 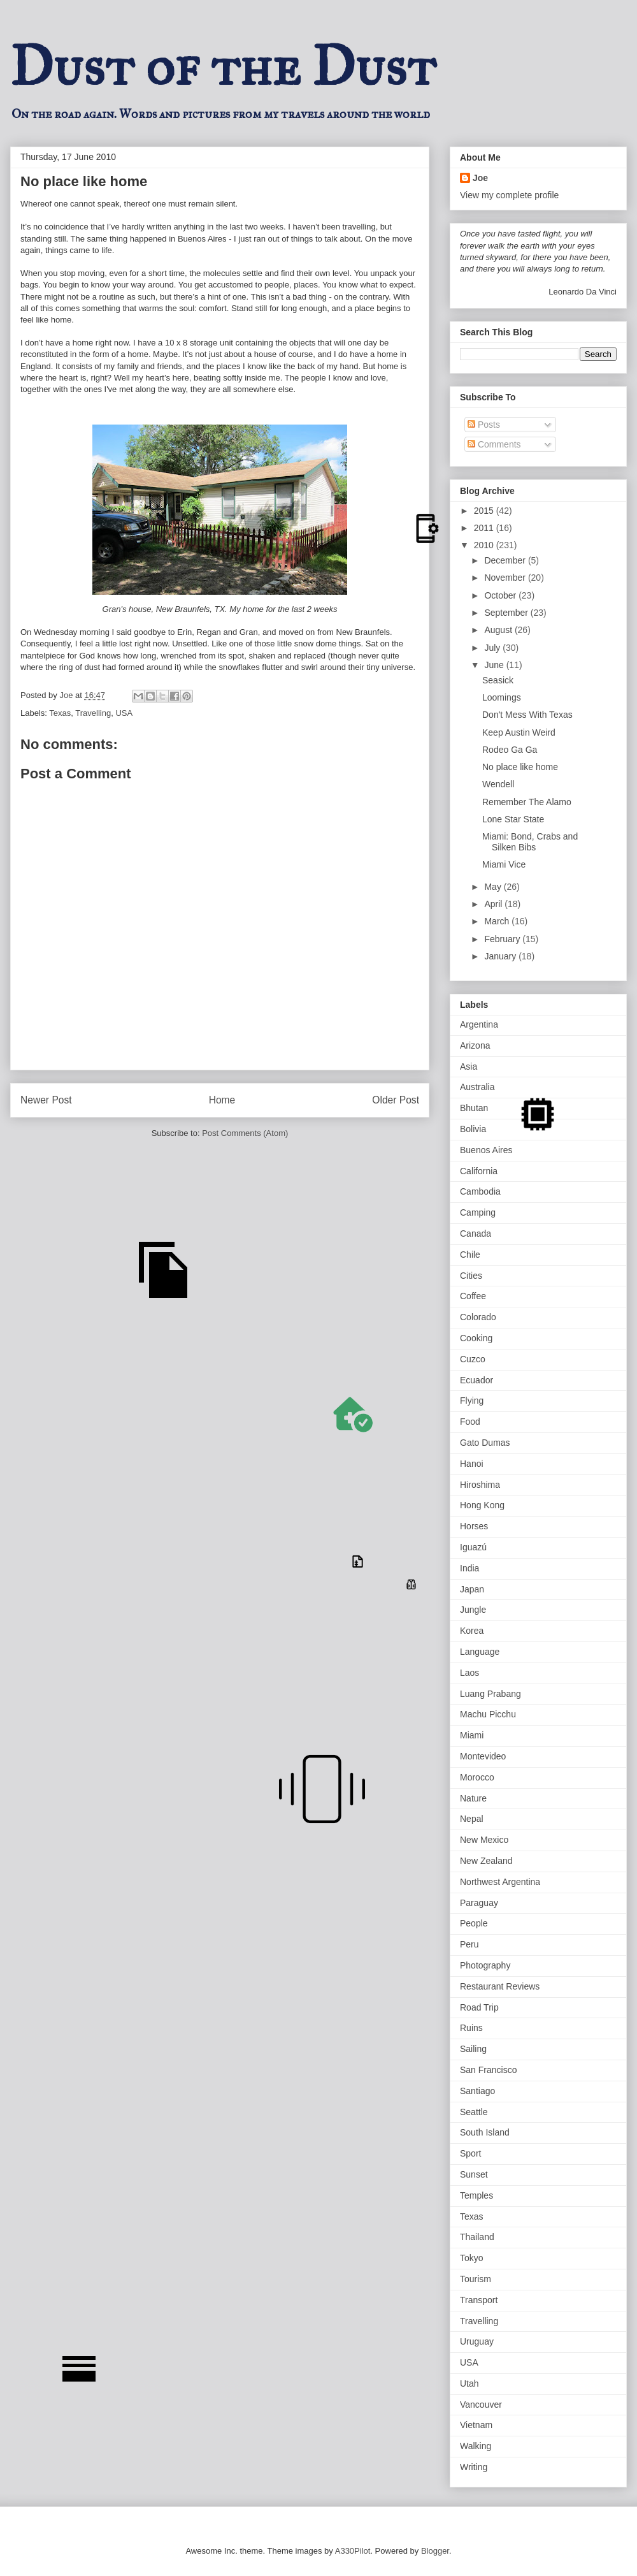 I want to click on view outerwear or jacket options, so click(x=411, y=1584).